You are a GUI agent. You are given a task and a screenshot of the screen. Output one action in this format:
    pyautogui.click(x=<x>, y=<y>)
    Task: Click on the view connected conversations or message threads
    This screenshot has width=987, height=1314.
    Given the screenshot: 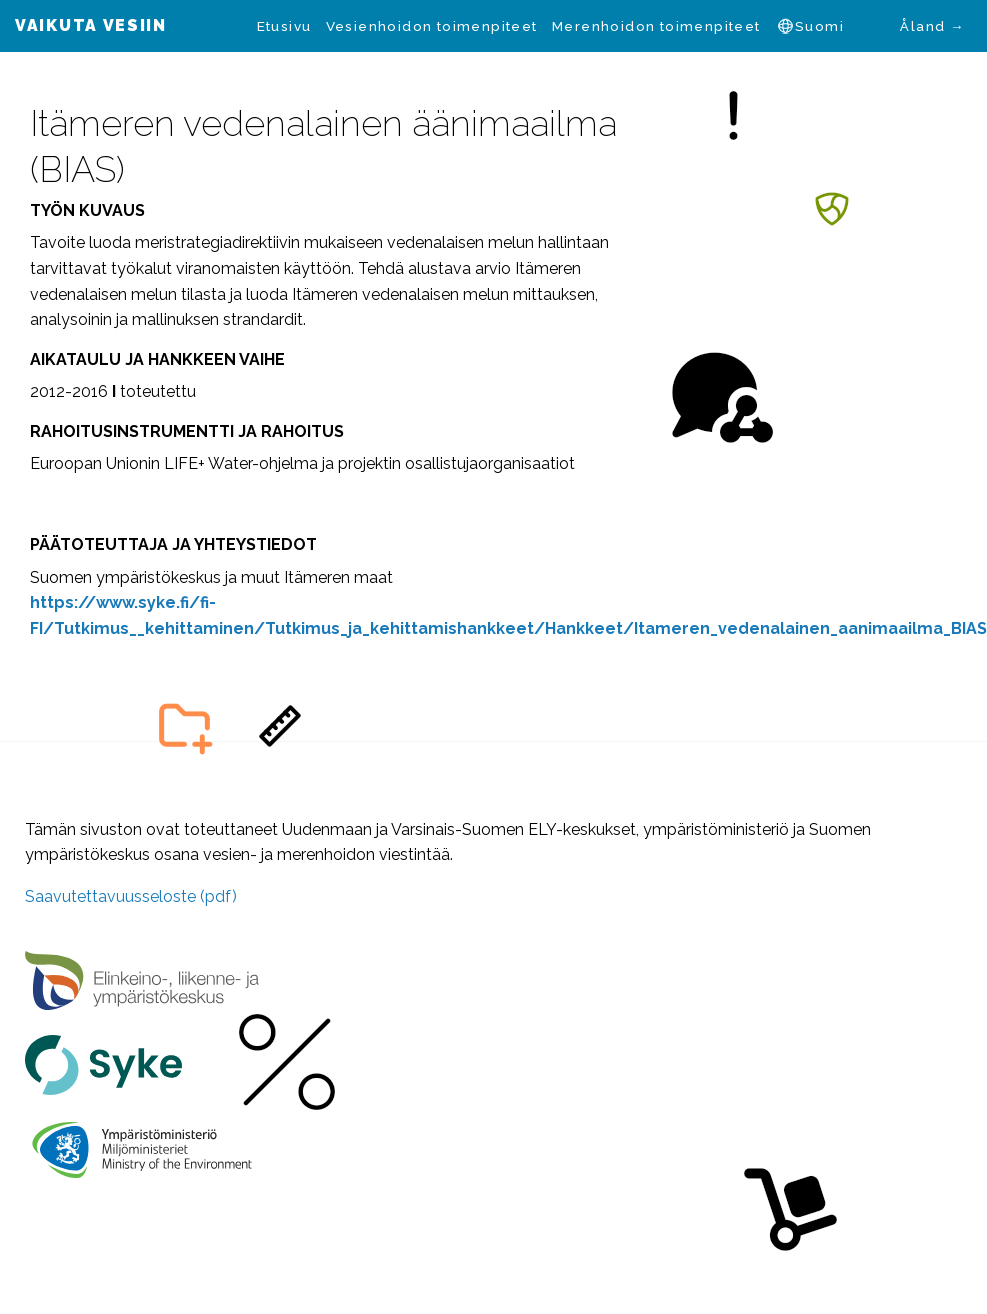 What is the action you would take?
    pyautogui.click(x=720, y=395)
    